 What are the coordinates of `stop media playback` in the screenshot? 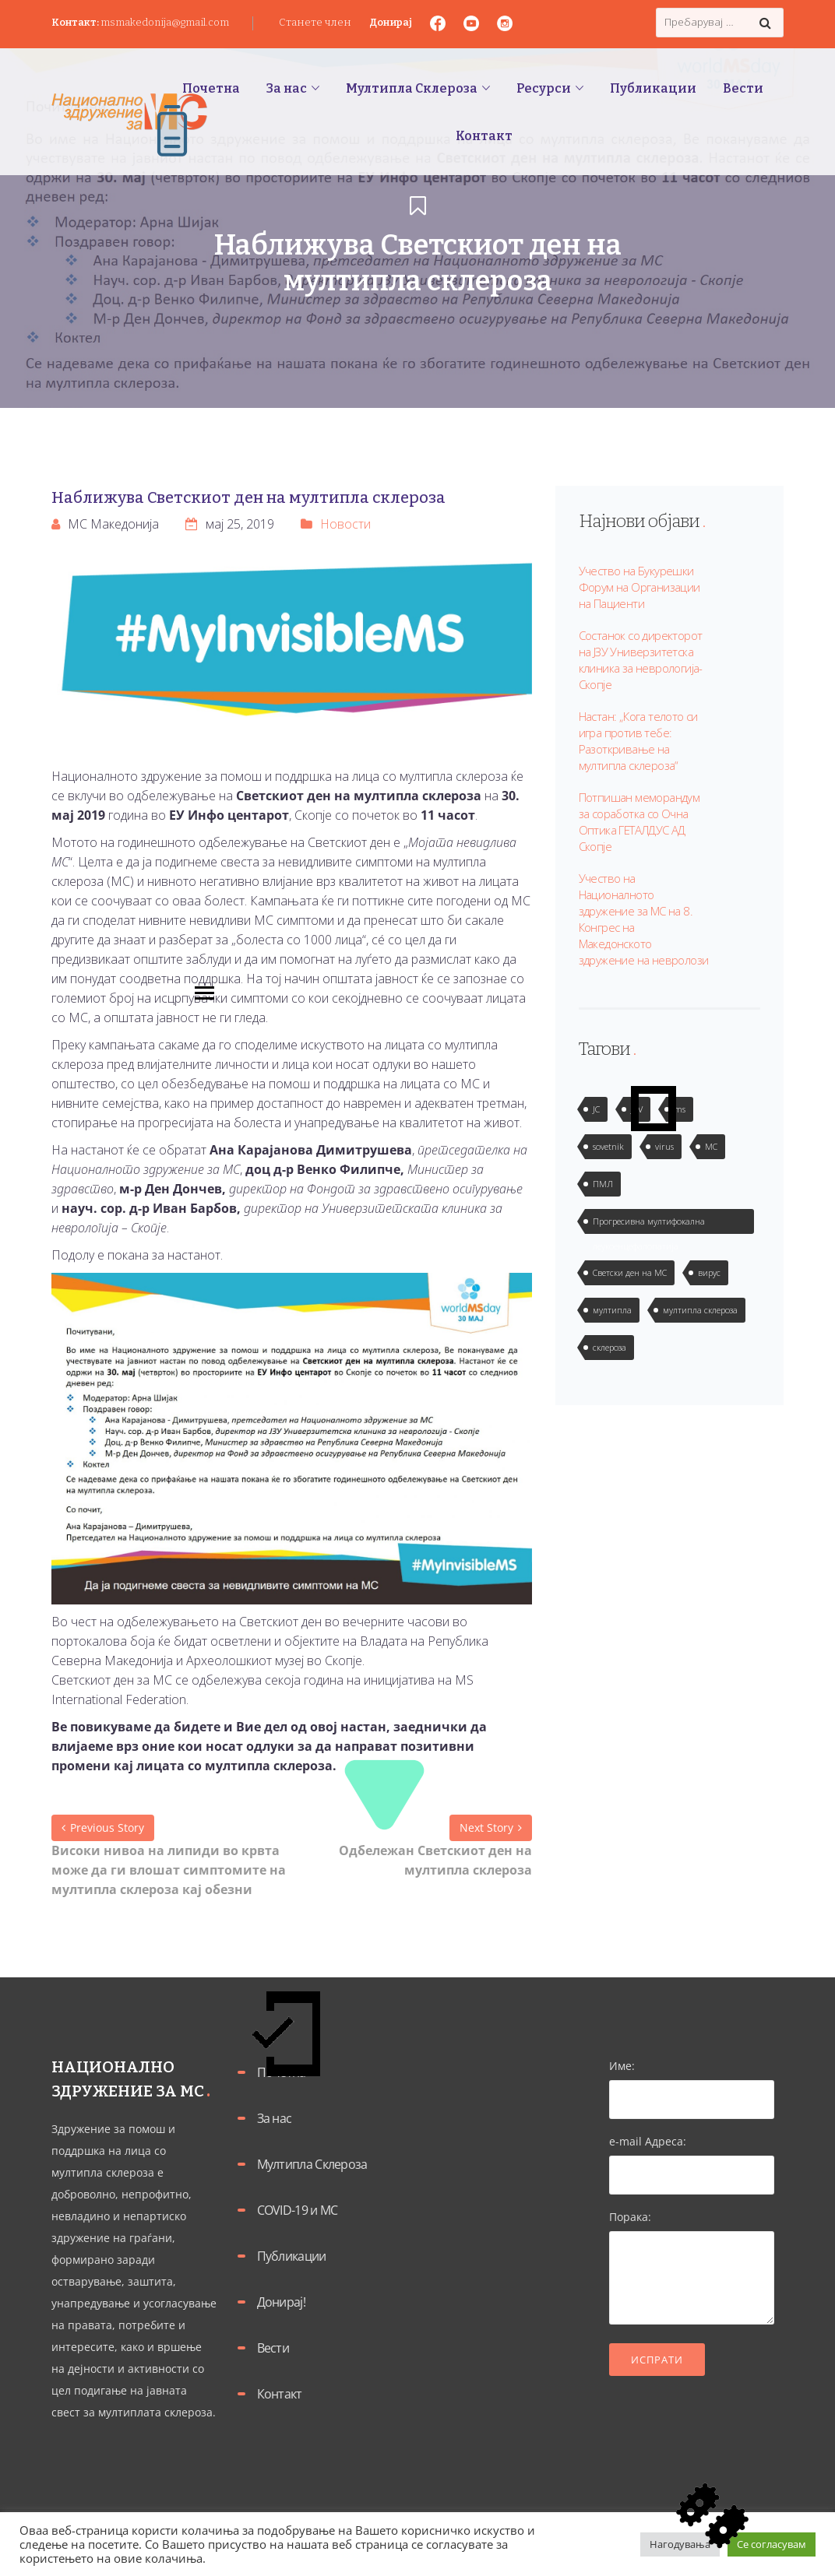 It's located at (654, 1109).